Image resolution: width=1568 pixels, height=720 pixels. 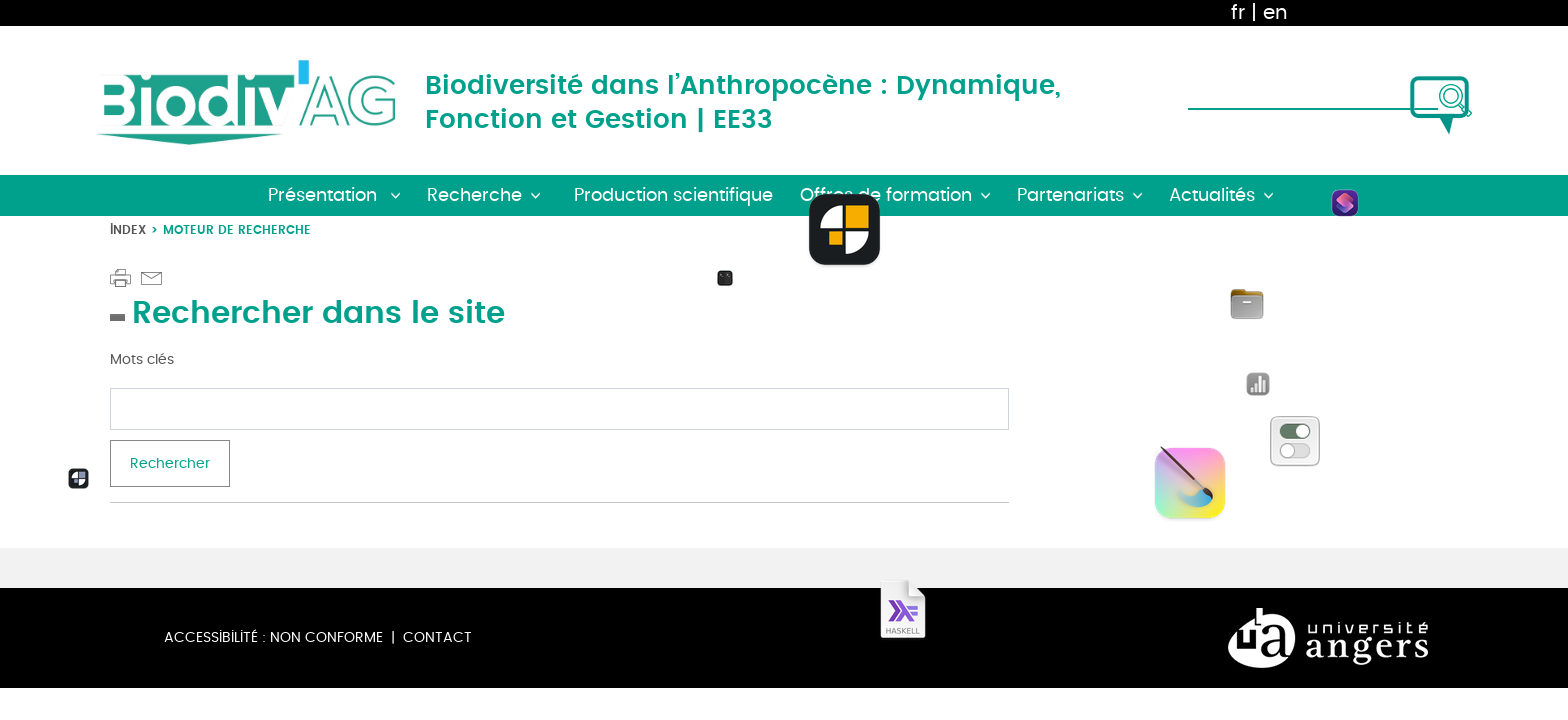 I want to click on keyboard input language indicator, so click(x=1439, y=105).